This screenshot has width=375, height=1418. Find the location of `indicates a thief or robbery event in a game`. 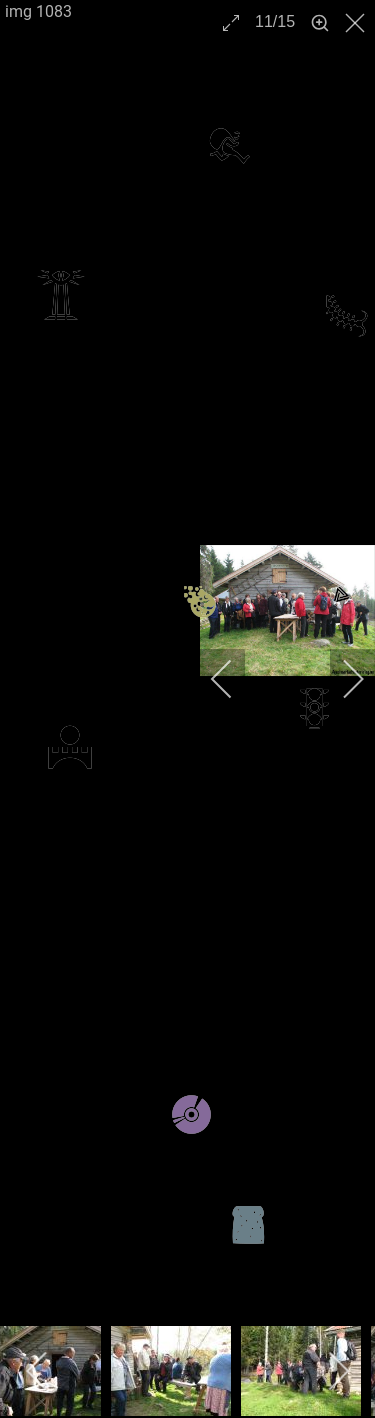

indicates a thief or robbery event in a game is located at coordinates (230, 146).